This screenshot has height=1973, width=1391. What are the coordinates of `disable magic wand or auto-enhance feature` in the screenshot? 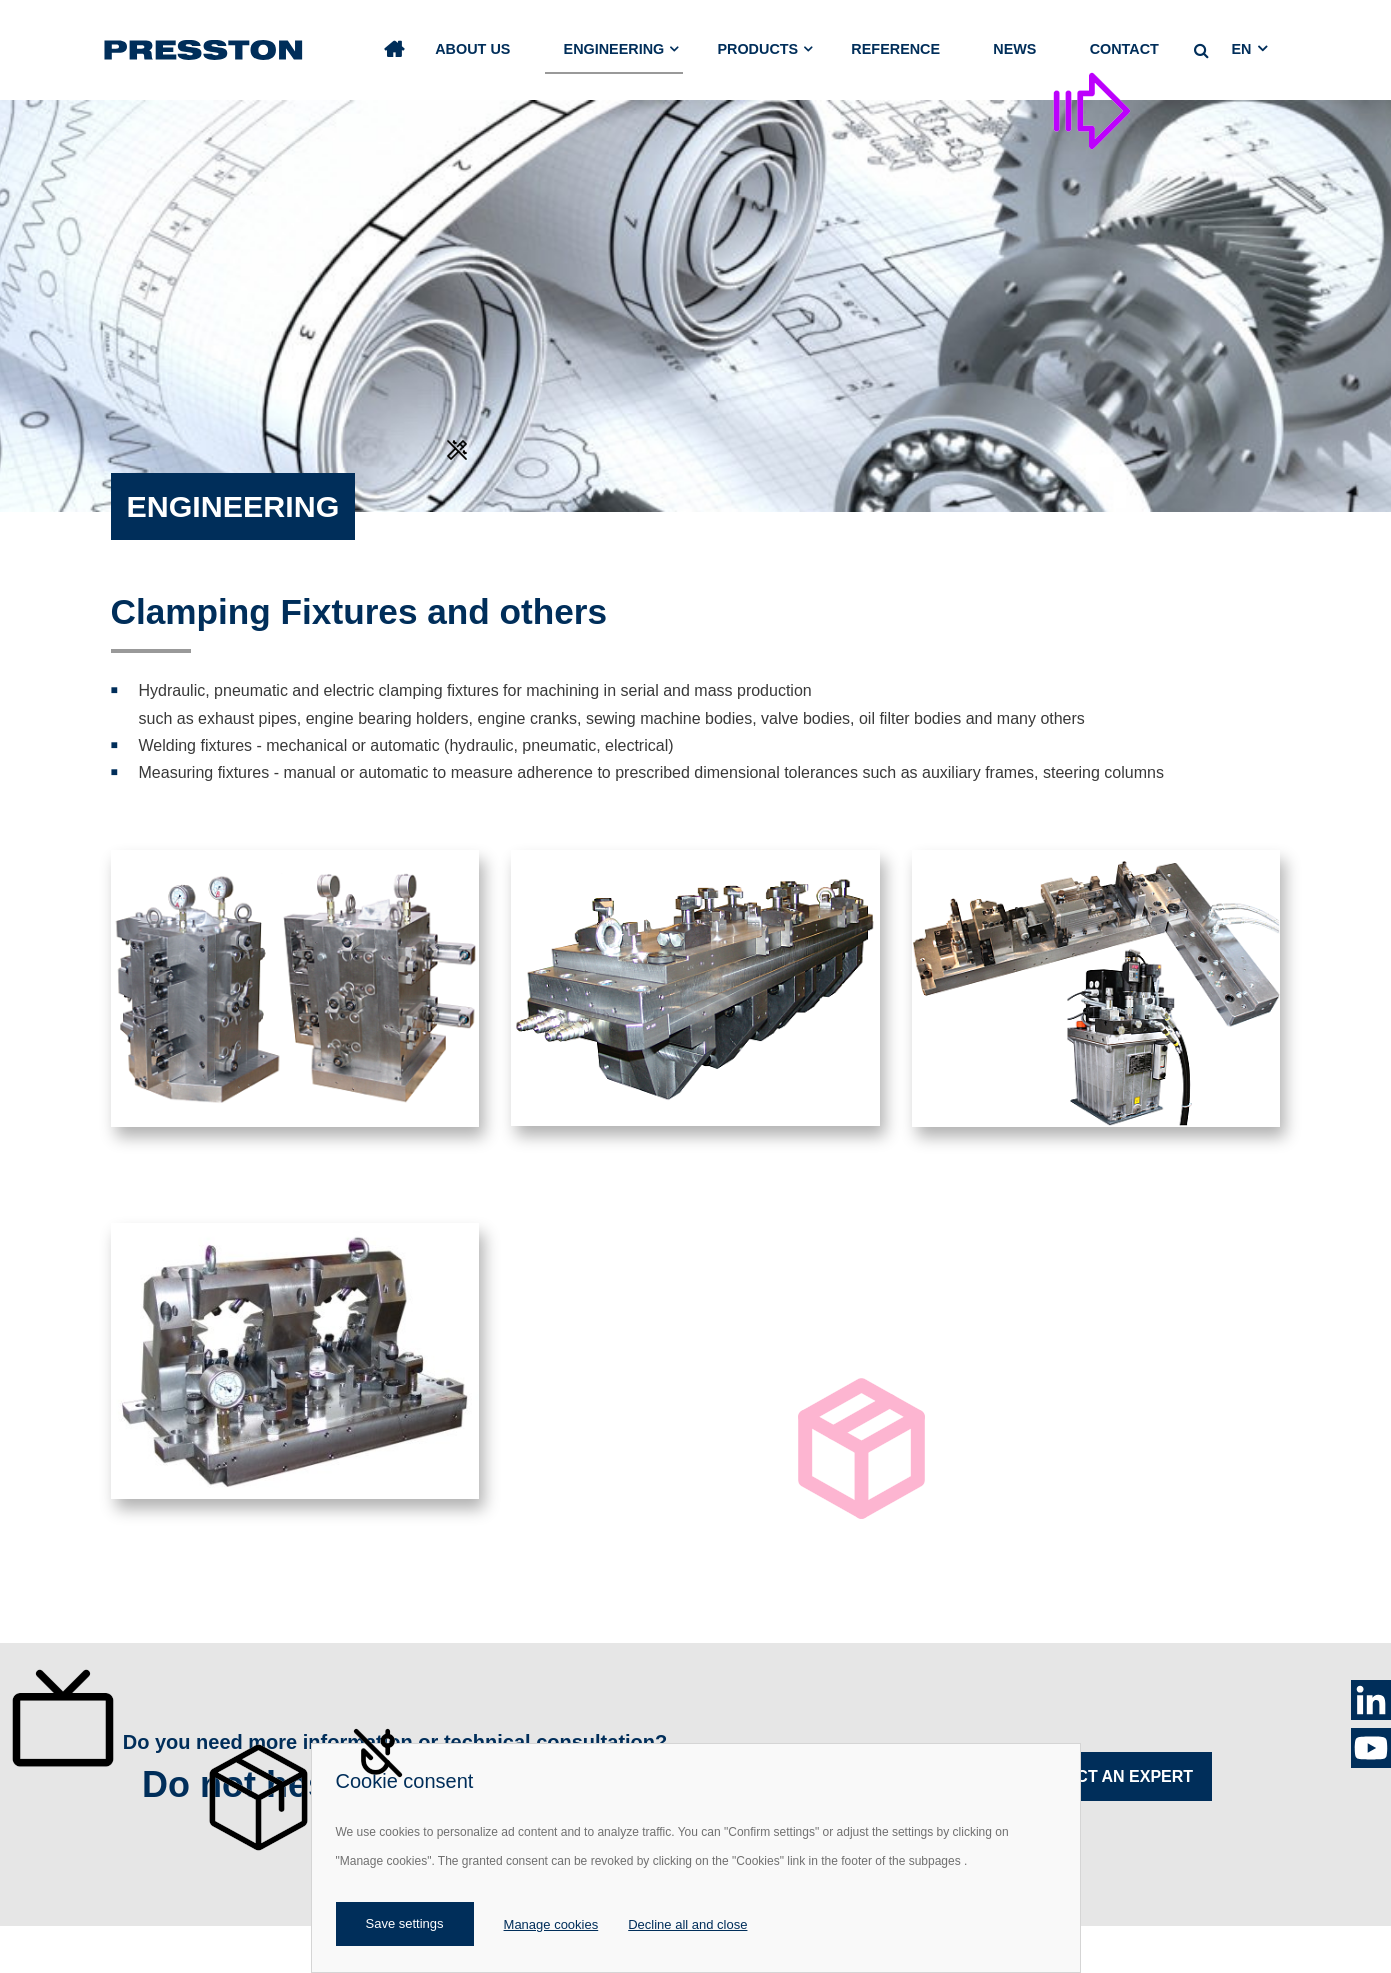 It's located at (457, 450).